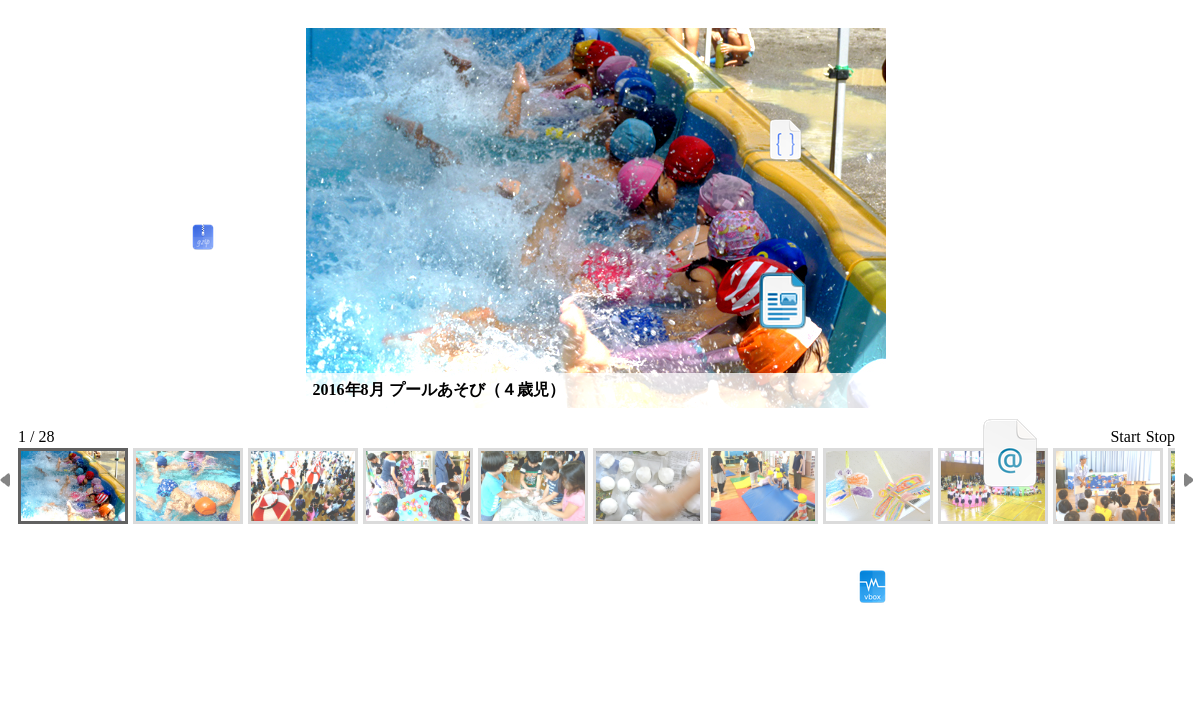 The width and height of the screenshot is (1193, 720). Describe the element at coordinates (782, 300) in the screenshot. I see `open a text document file` at that location.